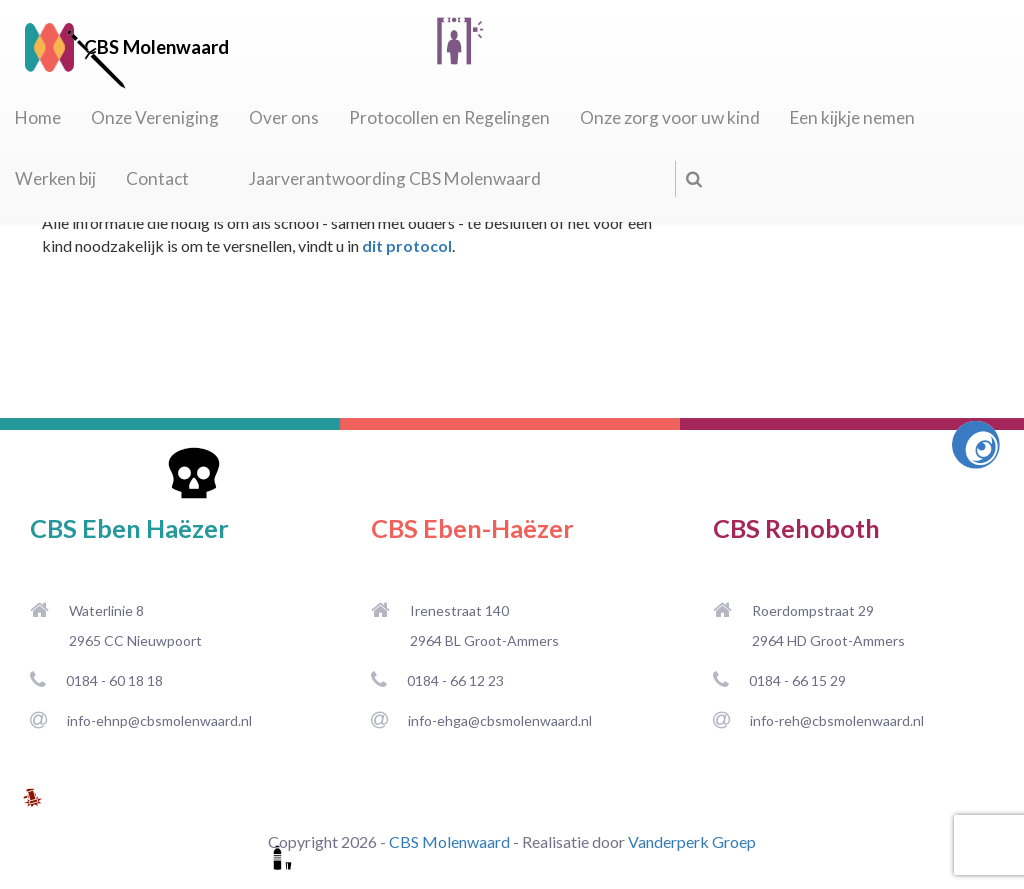 The width and height of the screenshot is (1024, 889). Describe the element at coordinates (459, 41) in the screenshot. I see `security checkpoint or metal detector gate` at that location.